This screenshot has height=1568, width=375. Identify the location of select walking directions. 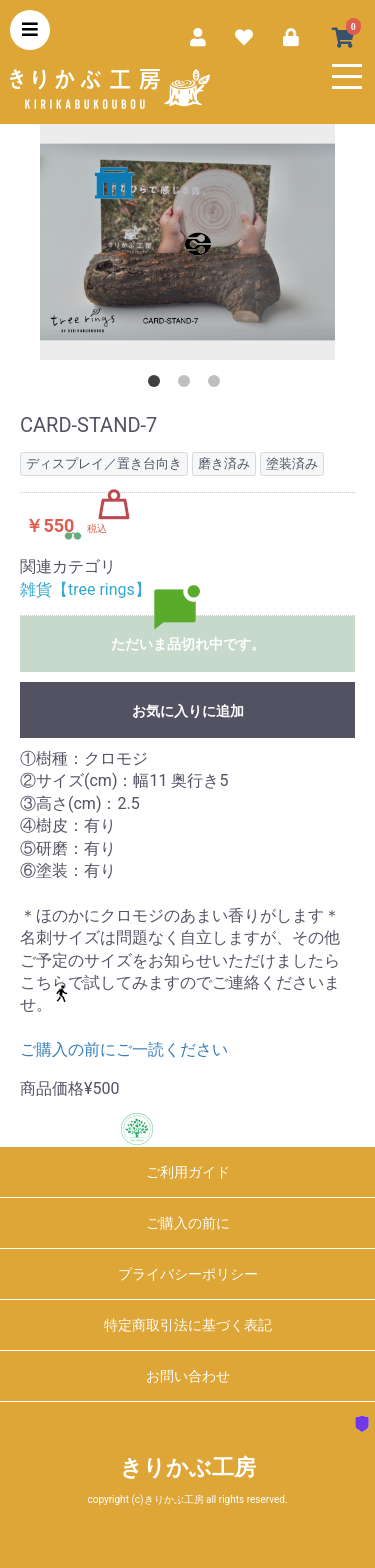
(61, 993).